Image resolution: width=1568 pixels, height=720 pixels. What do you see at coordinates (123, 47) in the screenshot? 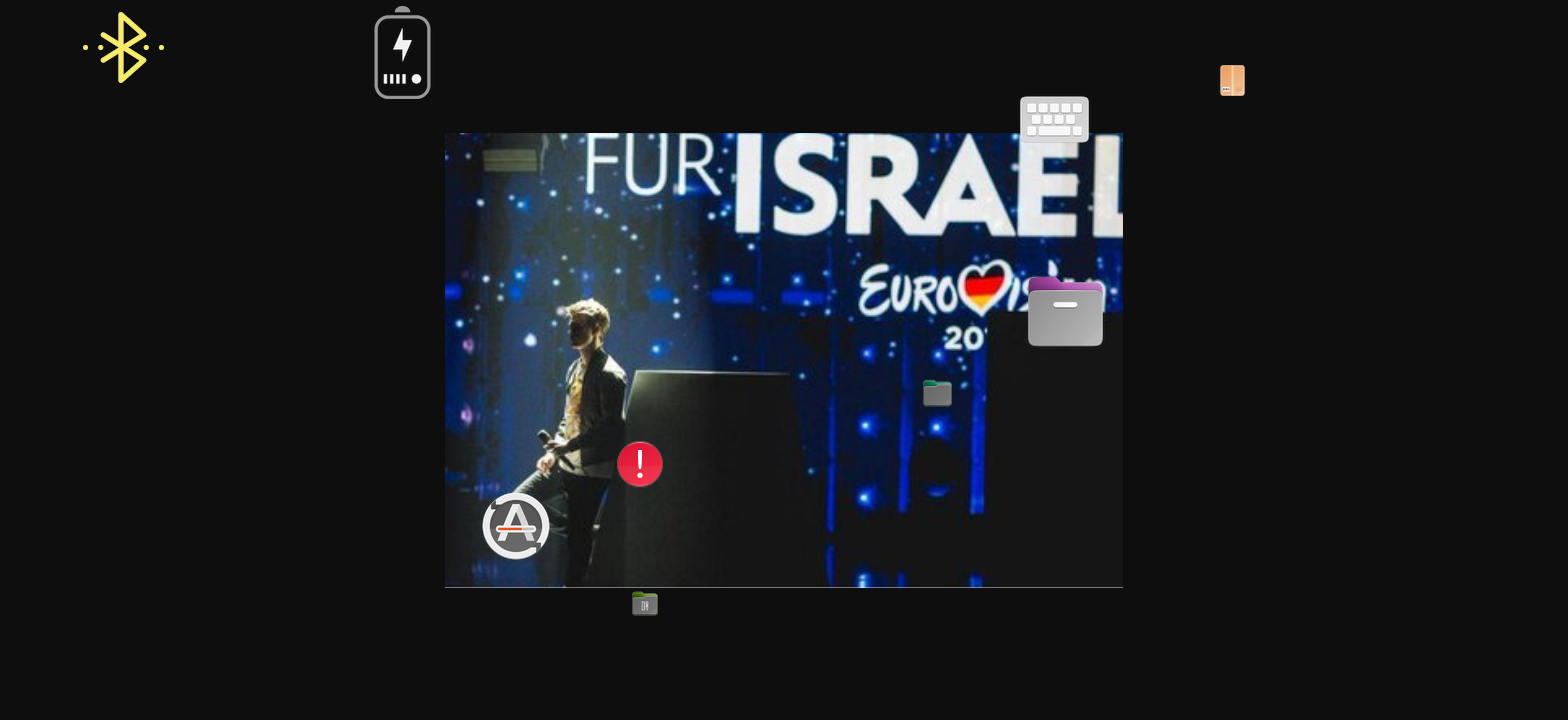
I see `bluetooth is enabled and active` at bounding box center [123, 47].